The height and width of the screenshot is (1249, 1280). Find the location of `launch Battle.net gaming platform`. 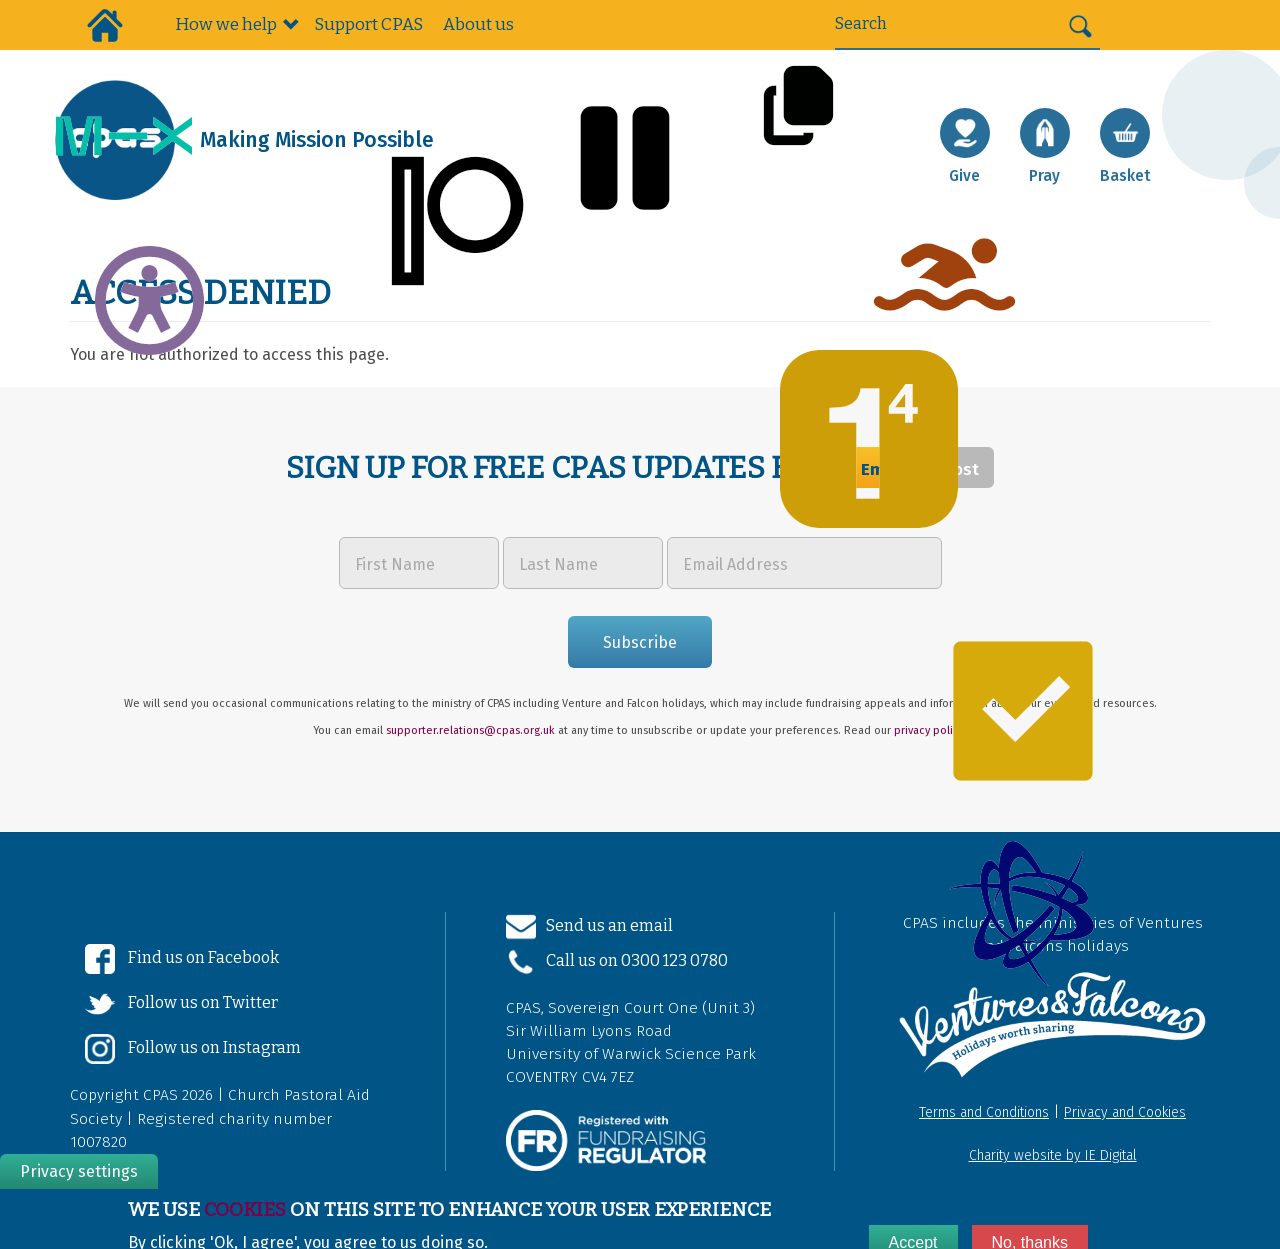

launch Battle.net gaming platform is located at coordinates (1021, 913).